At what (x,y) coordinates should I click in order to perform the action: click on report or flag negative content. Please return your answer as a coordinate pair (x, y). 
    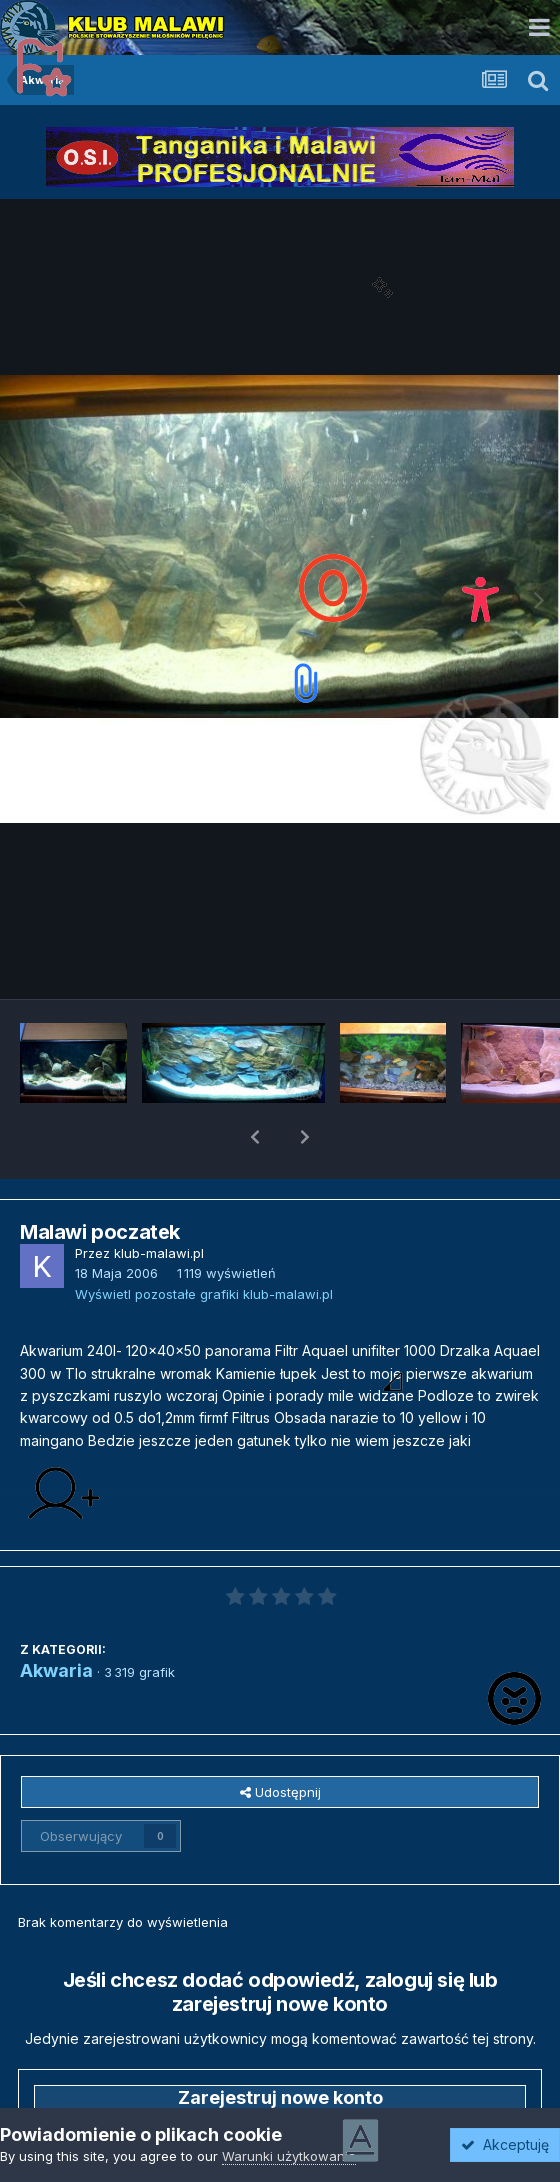
    Looking at the image, I should click on (514, 1698).